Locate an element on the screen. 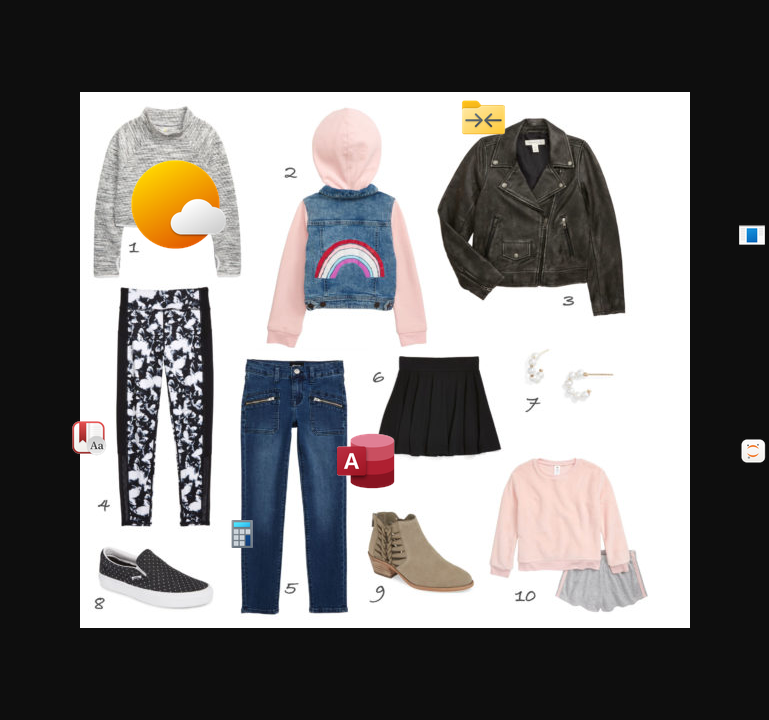 Image resolution: width=769 pixels, height=720 pixels. open a program or application window is located at coordinates (752, 235).